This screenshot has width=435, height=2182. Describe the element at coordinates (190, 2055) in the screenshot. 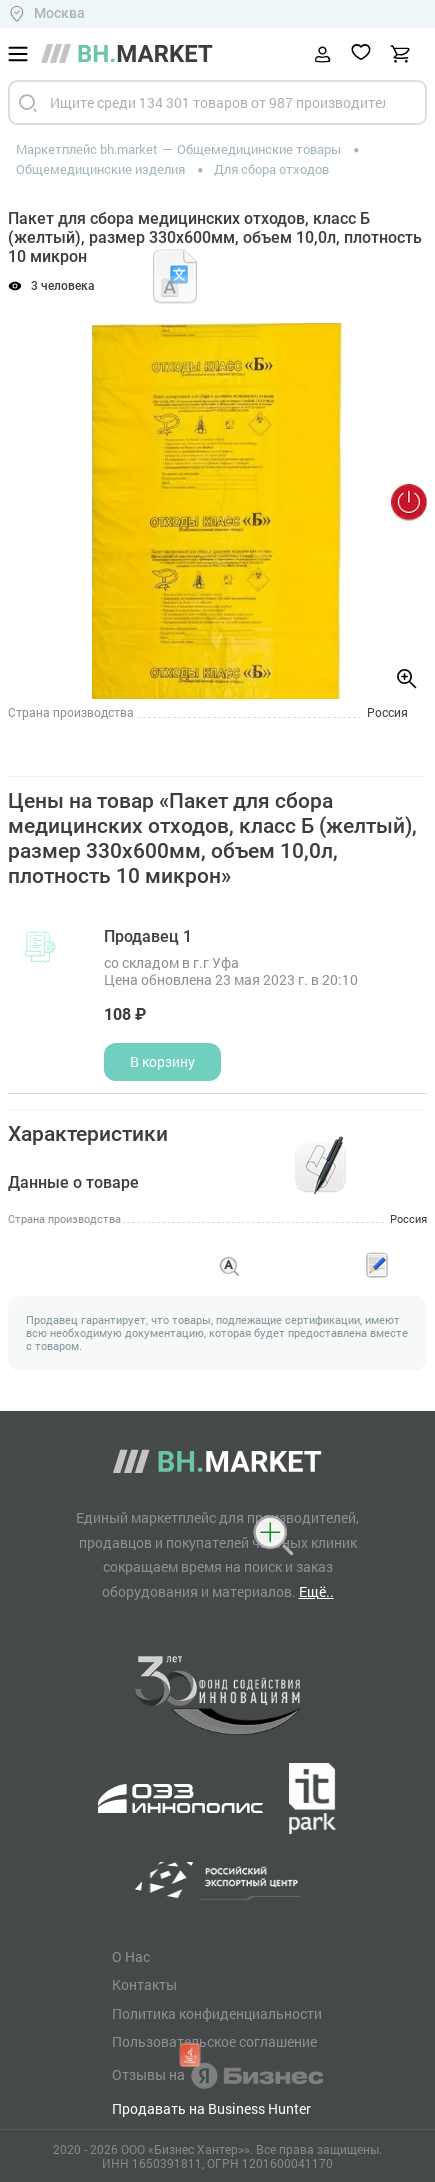

I see `a java archive (.jar) file` at that location.